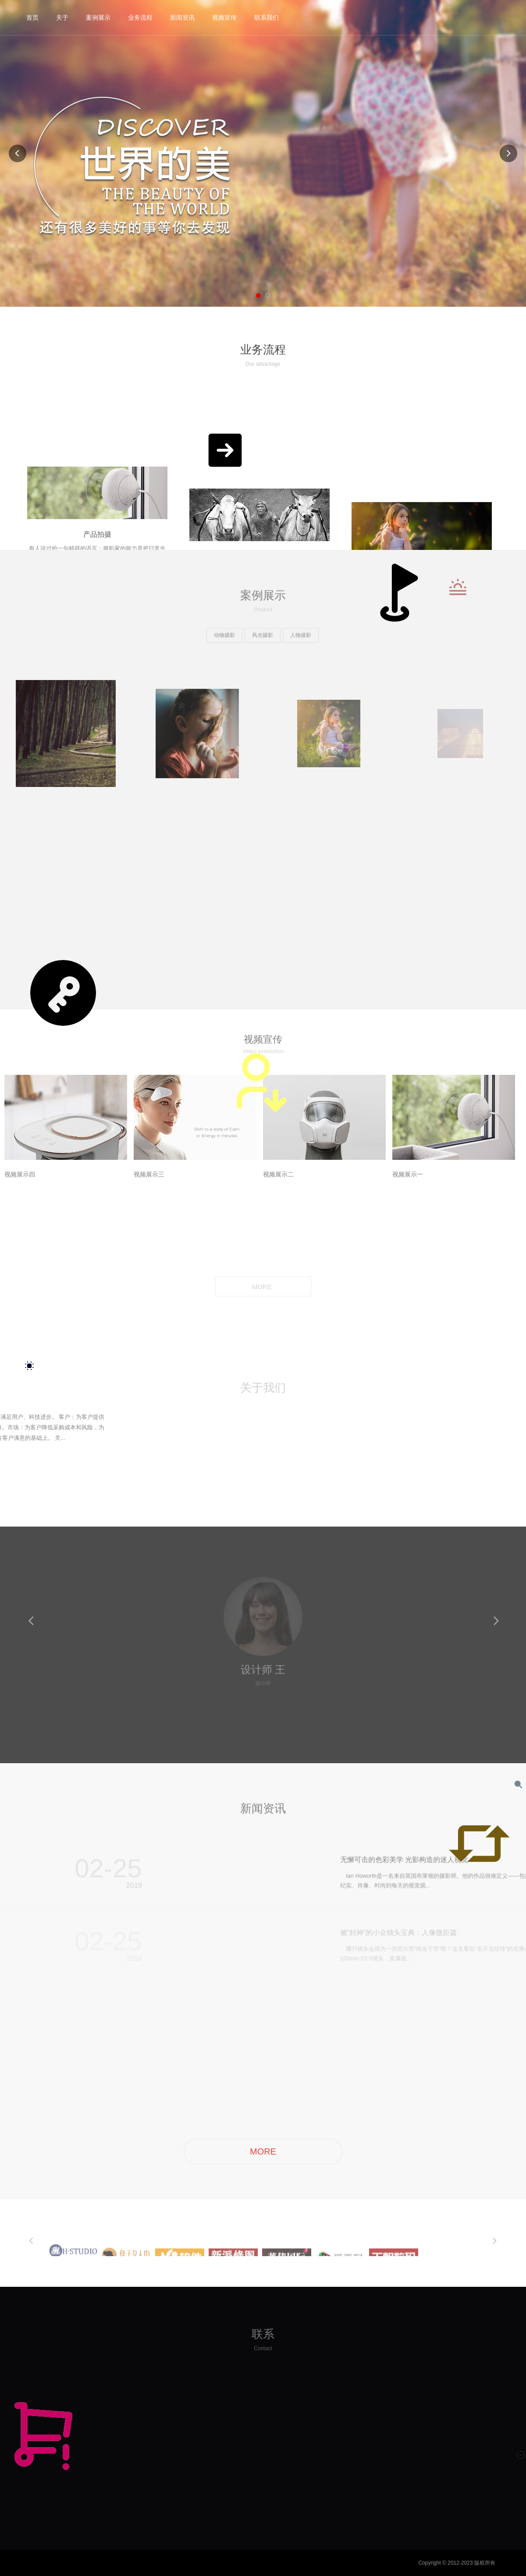 Image resolution: width=526 pixels, height=2576 pixels. Describe the element at coordinates (256, 1081) in the screenshot. I see `demote a user's role or permissions` at that location.